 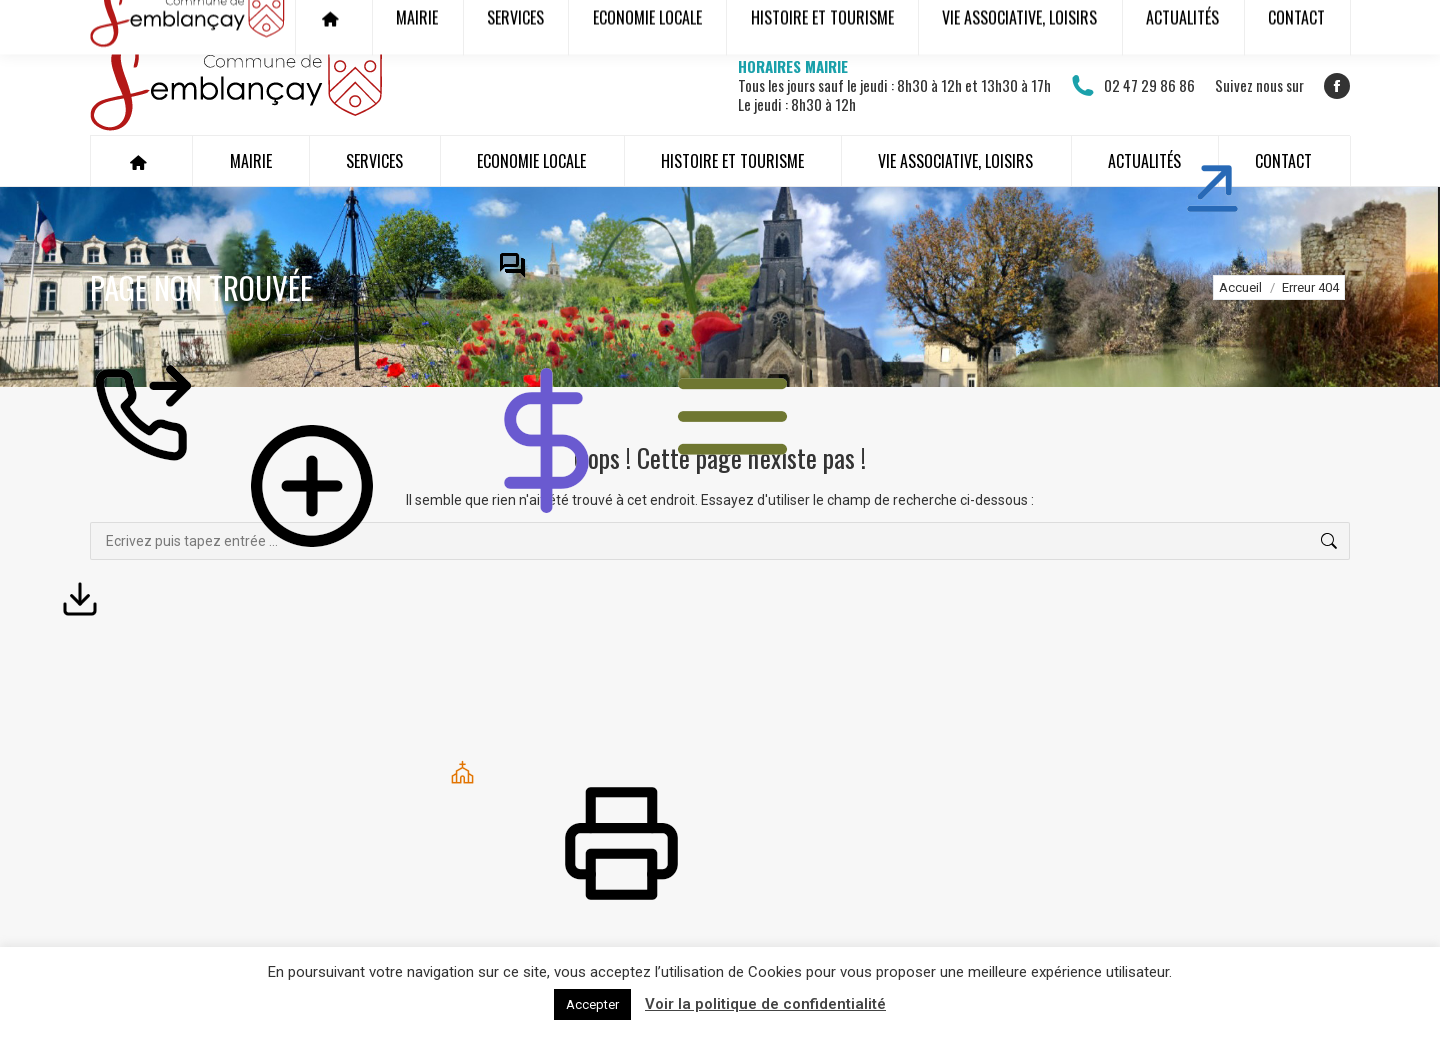 I want to click on open link in new window or tab, so click(x=1212, y=186).